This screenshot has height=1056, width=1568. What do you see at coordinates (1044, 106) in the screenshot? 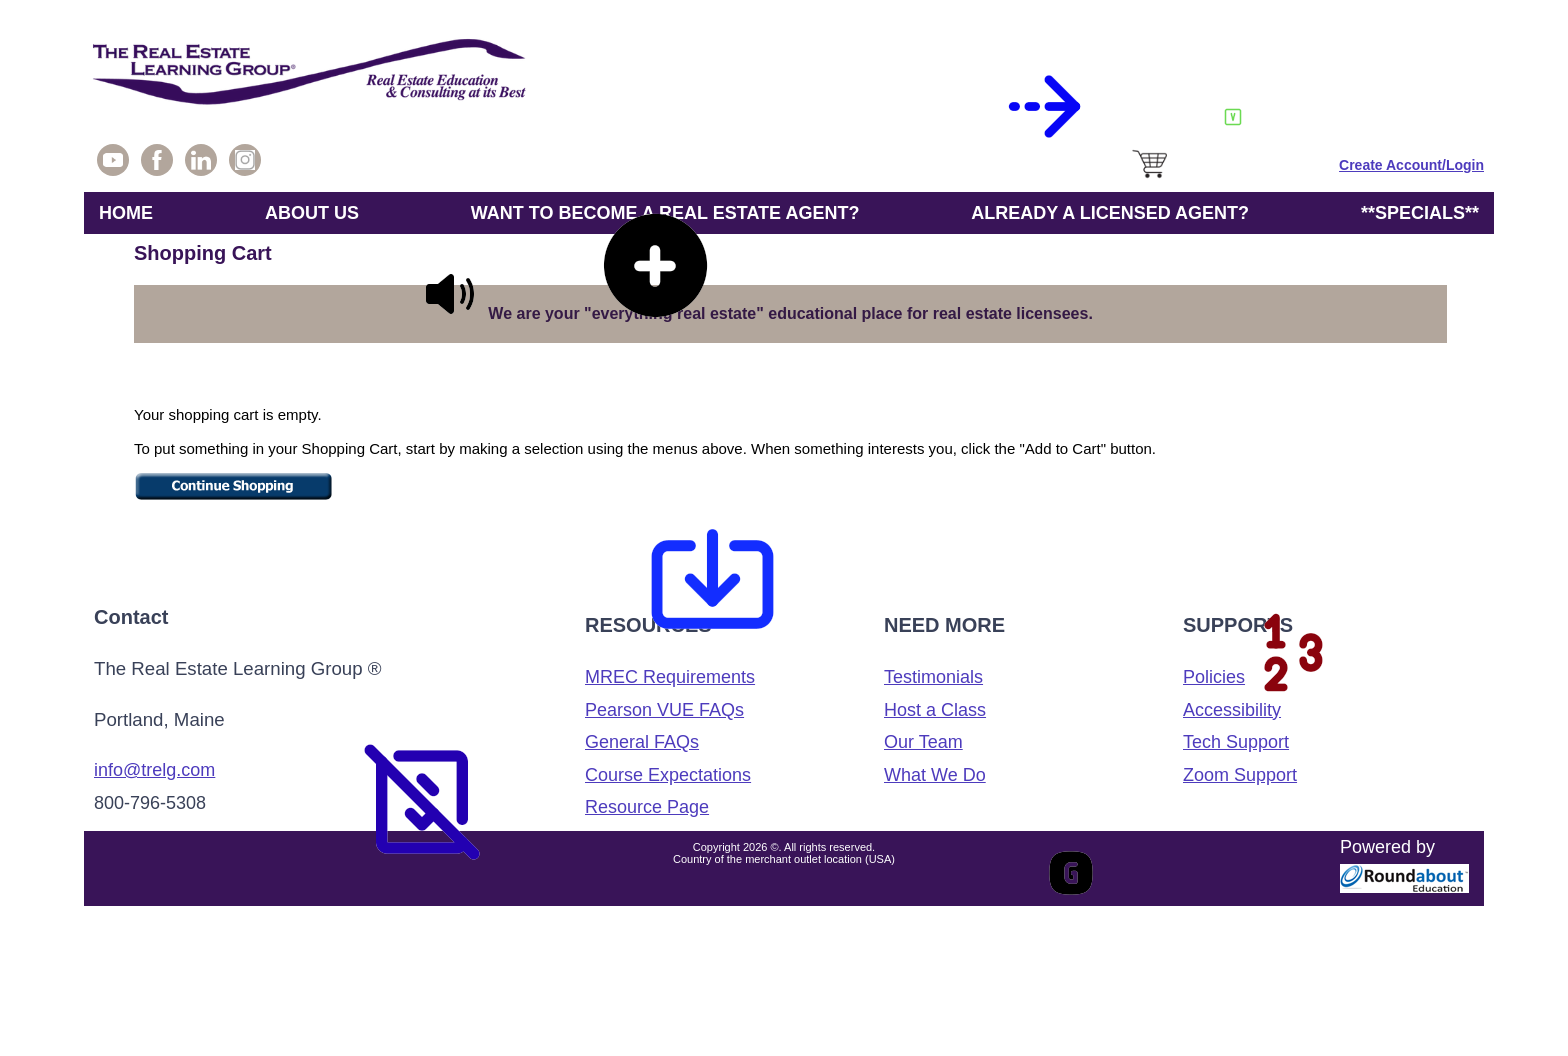
I see `continue to the next step` at bounding box center [1044, 106].